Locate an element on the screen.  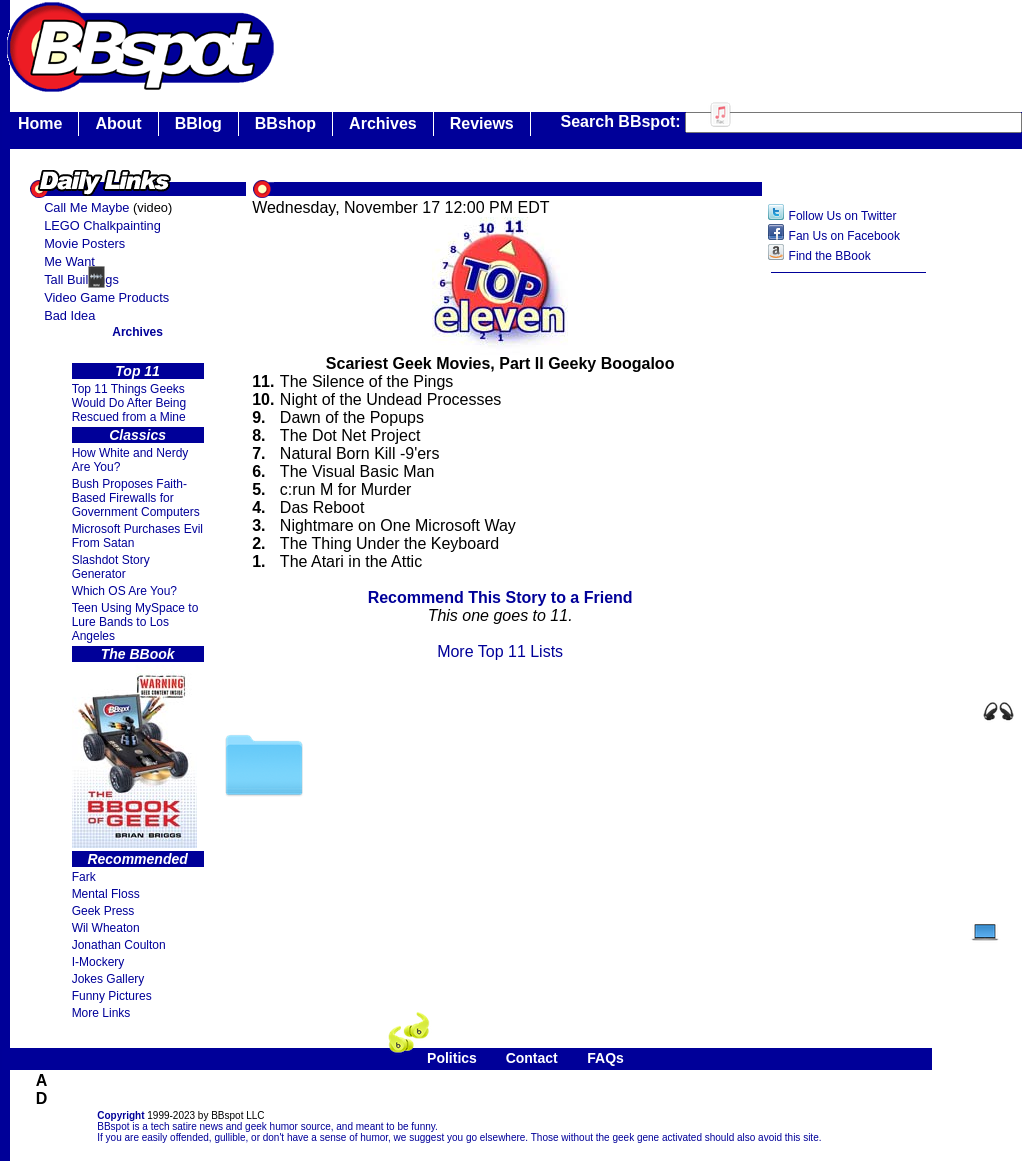
connect beats wireless earbuds via bluetooth is located at coordinates (998, 712).